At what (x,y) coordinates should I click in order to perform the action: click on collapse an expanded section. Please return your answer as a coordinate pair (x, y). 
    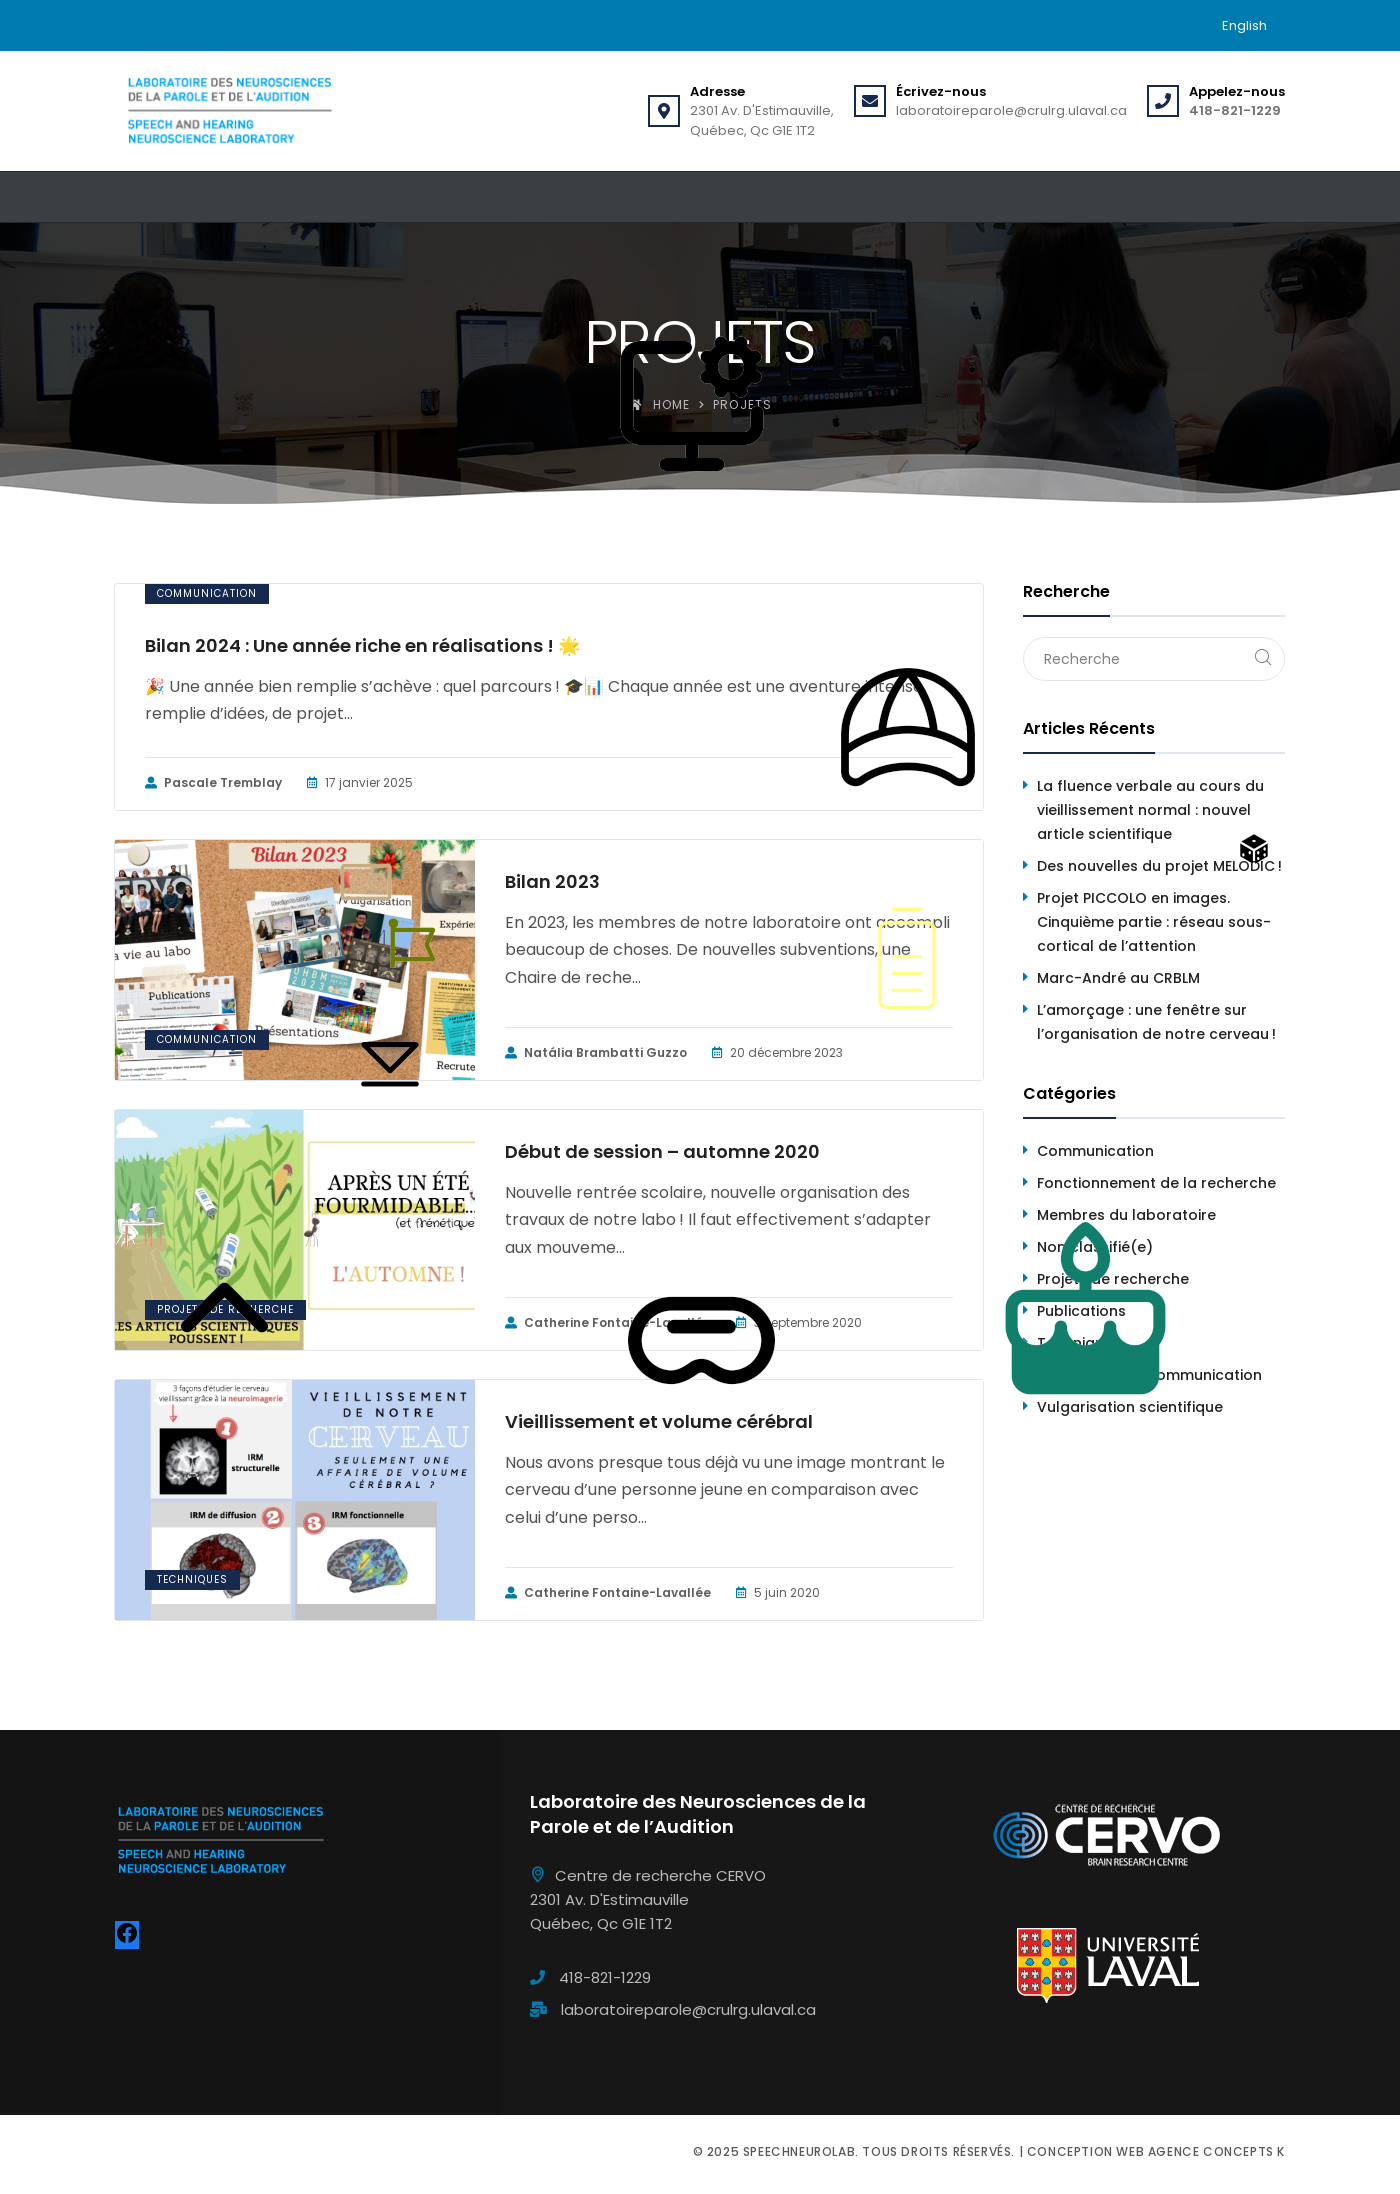
    Looking at the image, I should click on (224, 1307).